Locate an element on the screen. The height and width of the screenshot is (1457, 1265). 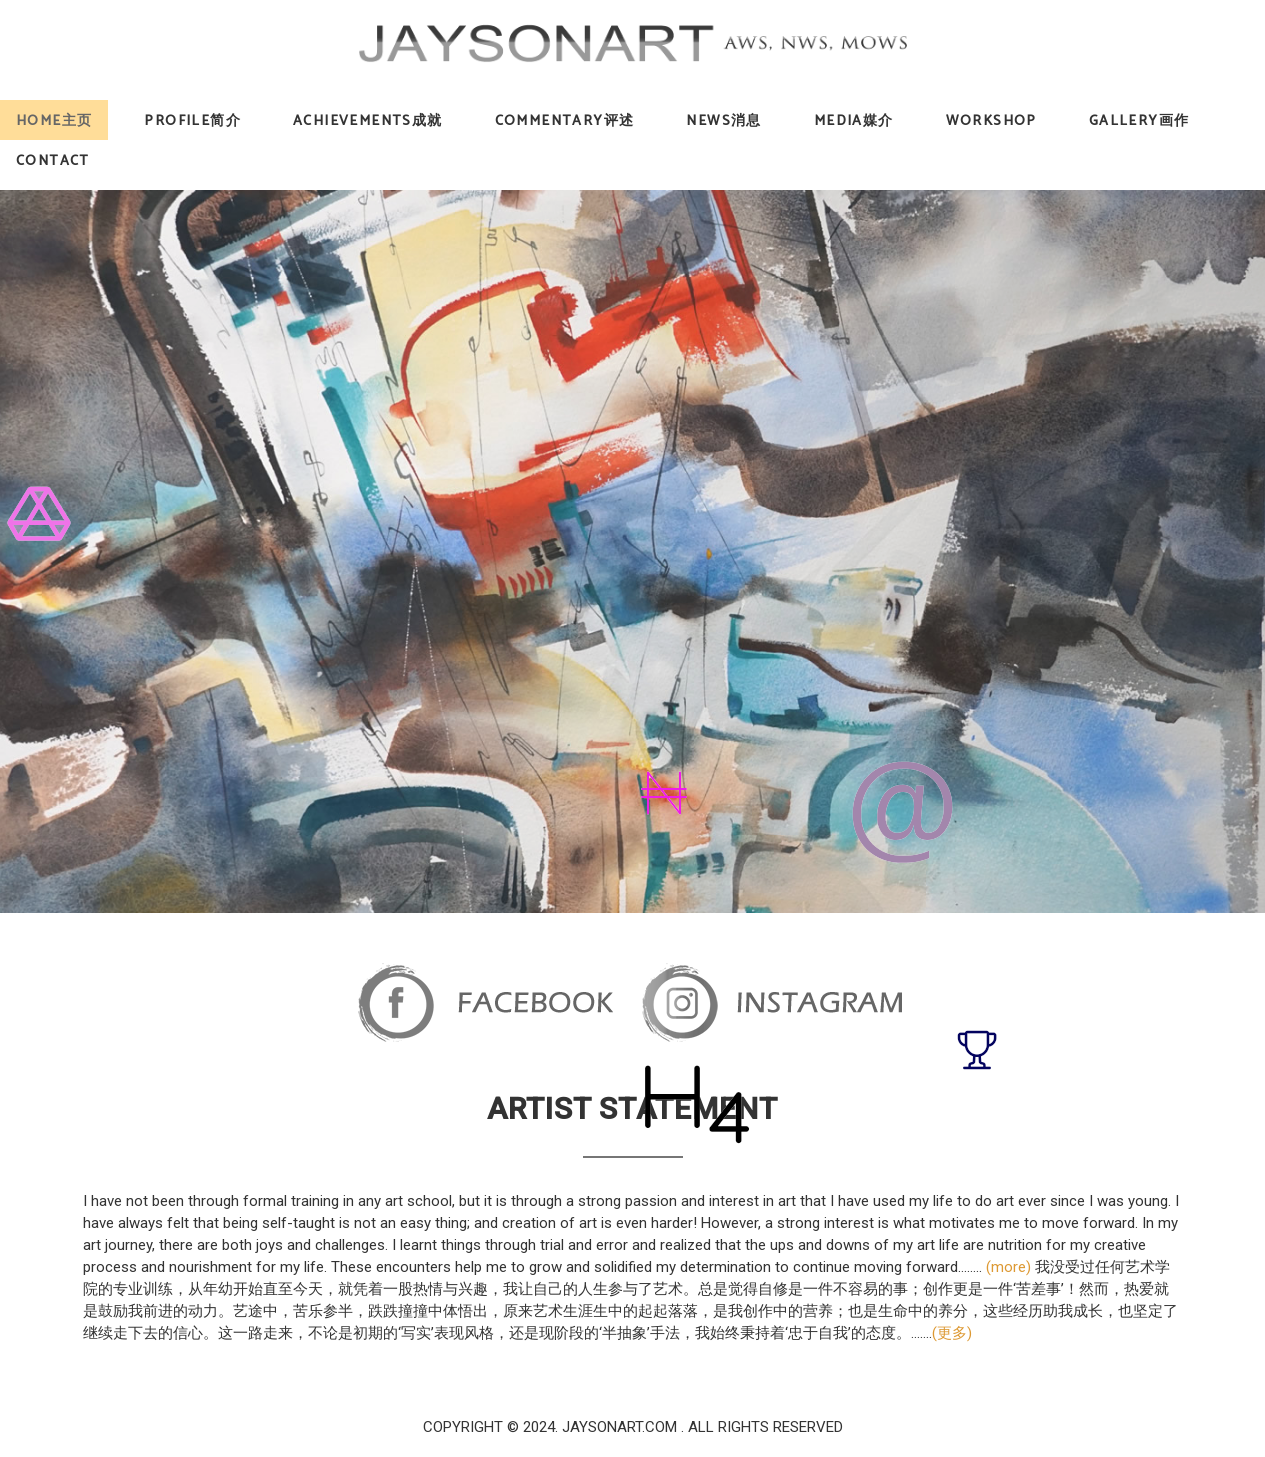
open Google Drive is located at coordinates (39, 516).